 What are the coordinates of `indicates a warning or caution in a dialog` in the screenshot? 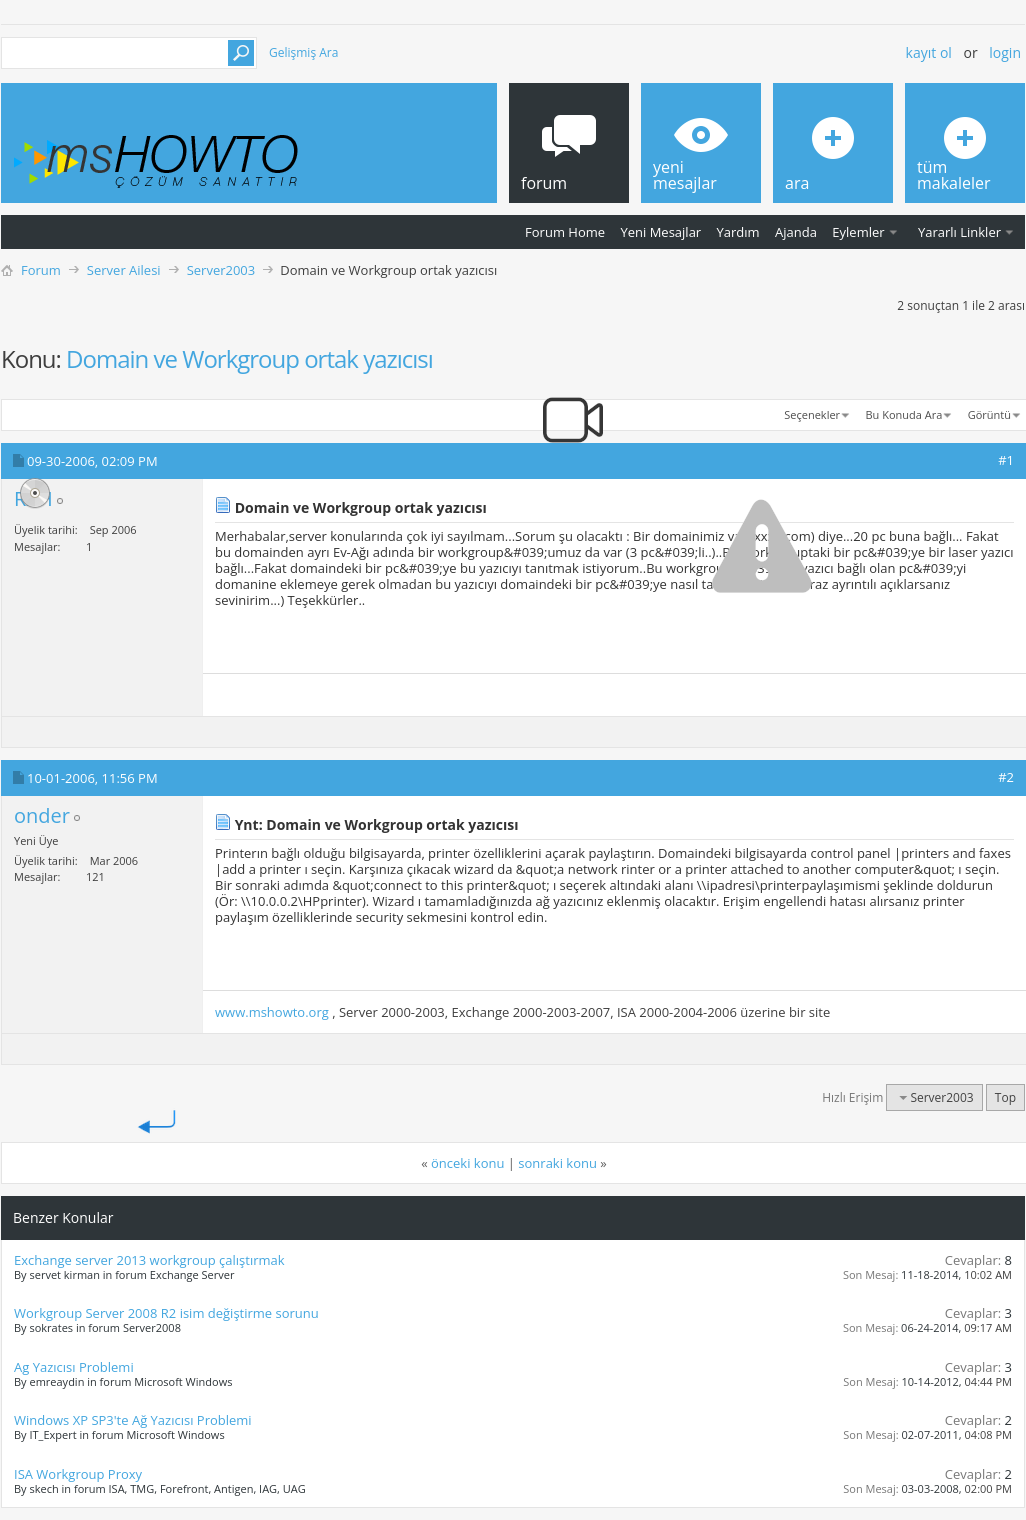 It's located at (762, 549).